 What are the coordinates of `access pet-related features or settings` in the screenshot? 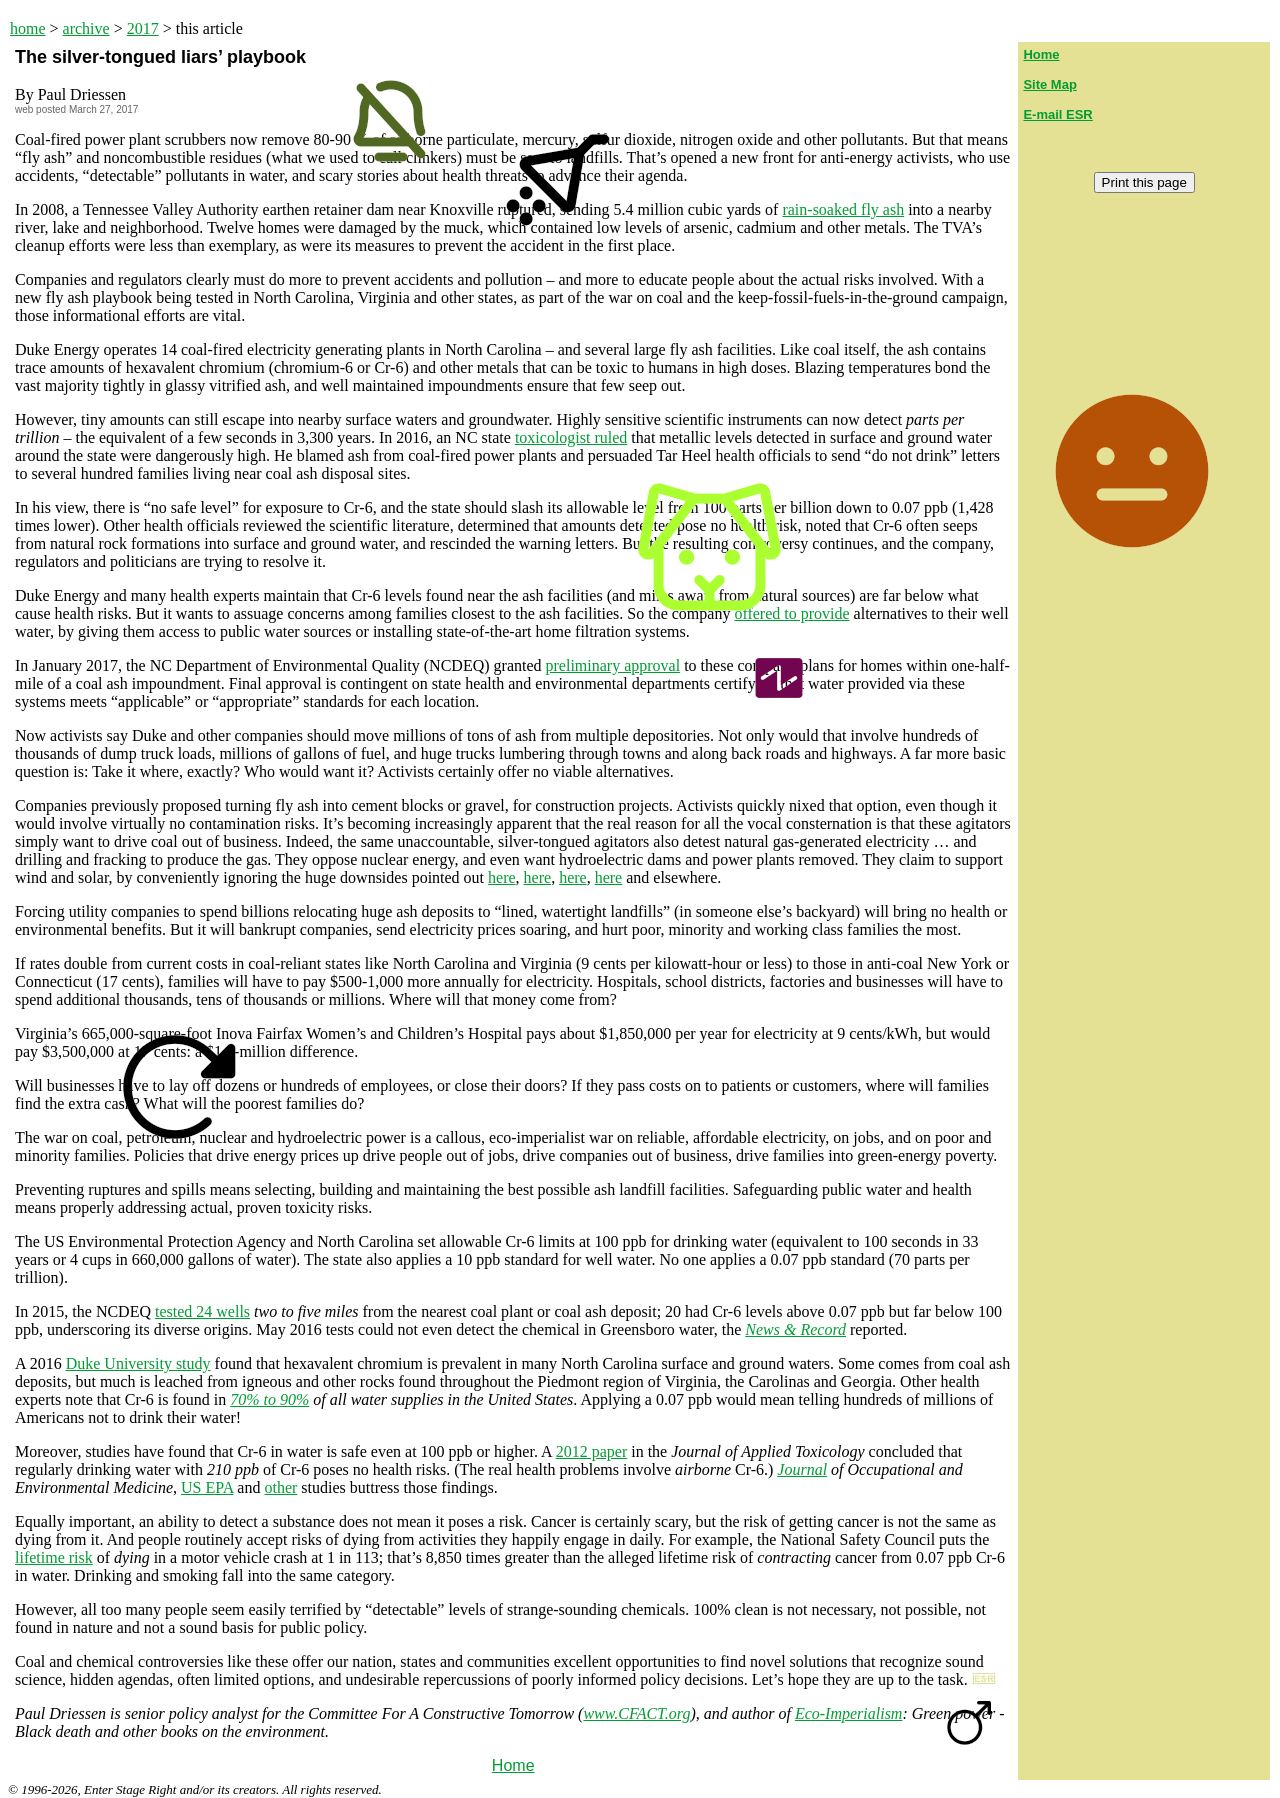 It's located at (709, 549).